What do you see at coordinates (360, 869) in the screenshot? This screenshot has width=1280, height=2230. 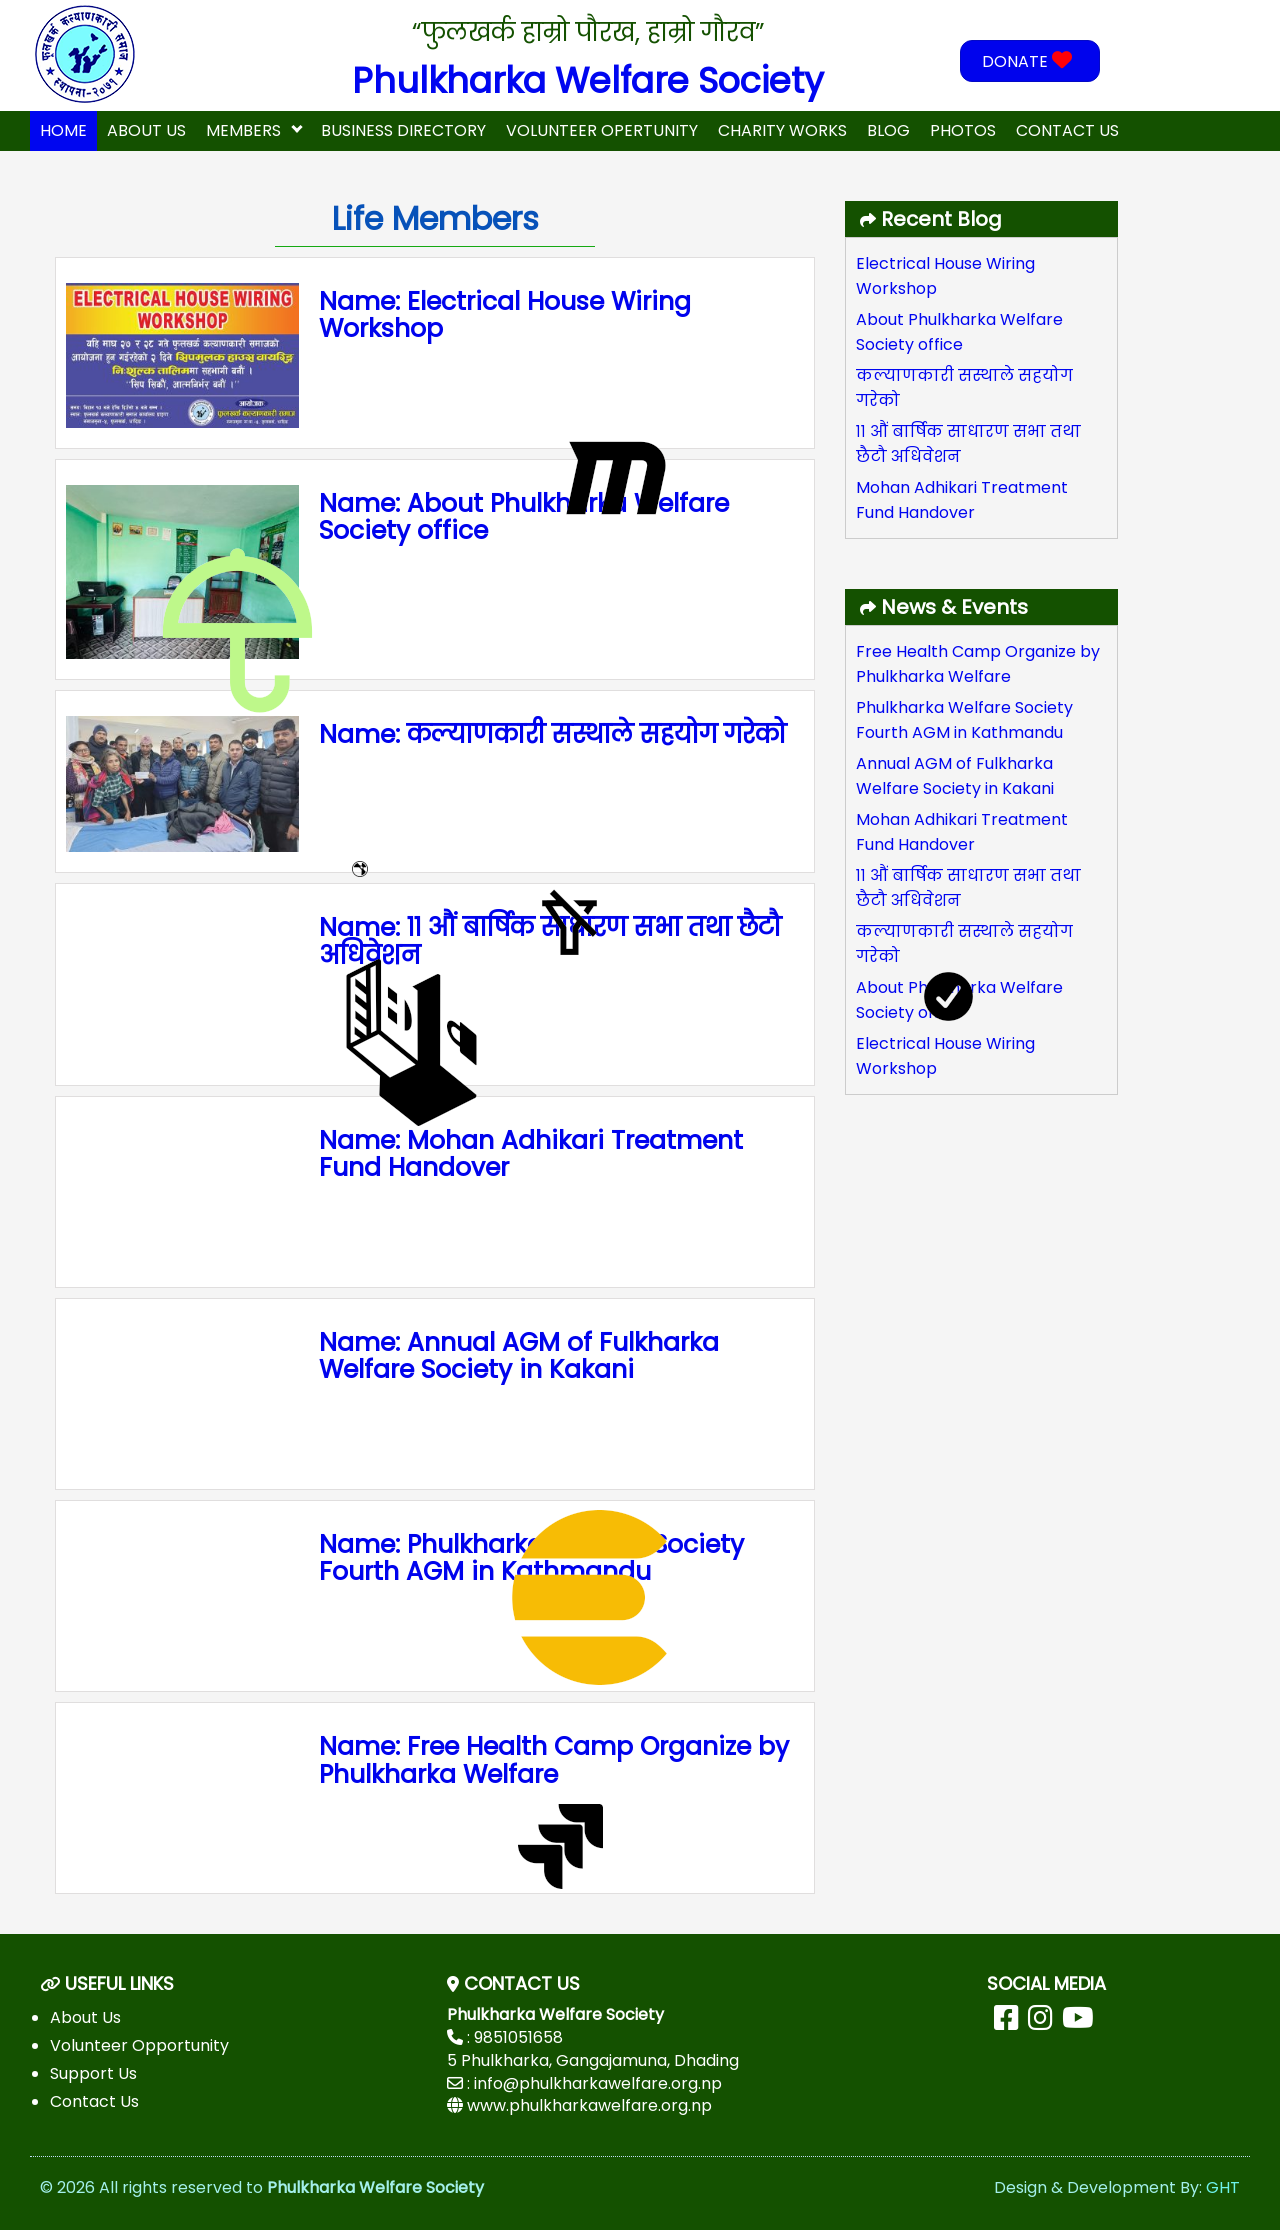 I see `open Nuke compositing software` at bounding box center [360, 869].